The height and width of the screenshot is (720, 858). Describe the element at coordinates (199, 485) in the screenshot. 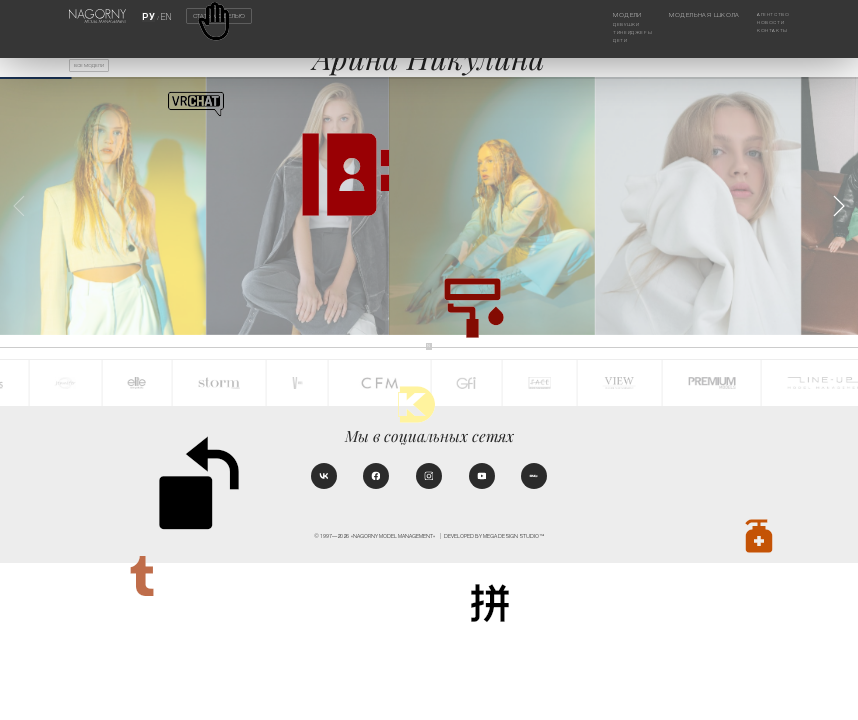

I see `rotate object counterclockwise` at that location.